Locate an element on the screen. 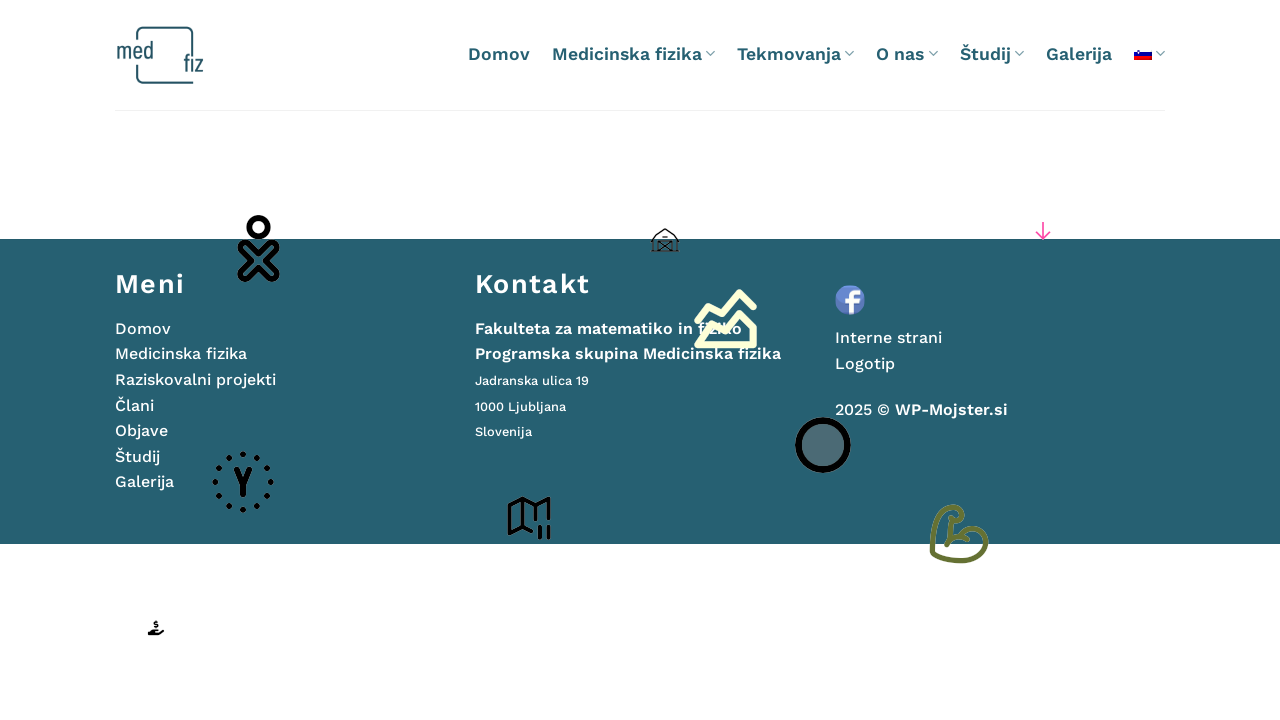  scroll down or view more content is located at coordinates (1043, 231).